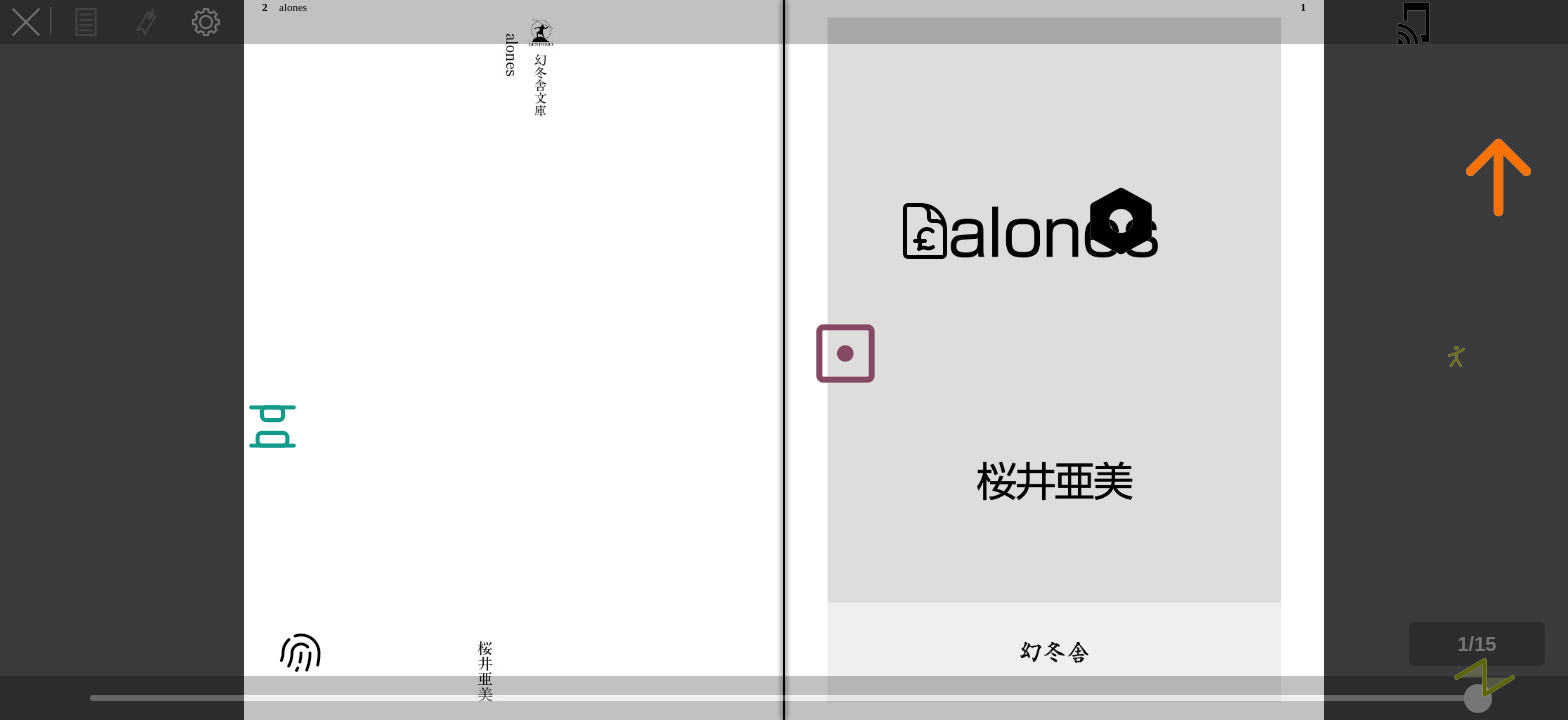 The height and width of the screenshot is (720, 1568). What do you see at coordinates (1498, 177) in the screenshot?
I see `scroll to top of page` at bounding box center [1498, 177].